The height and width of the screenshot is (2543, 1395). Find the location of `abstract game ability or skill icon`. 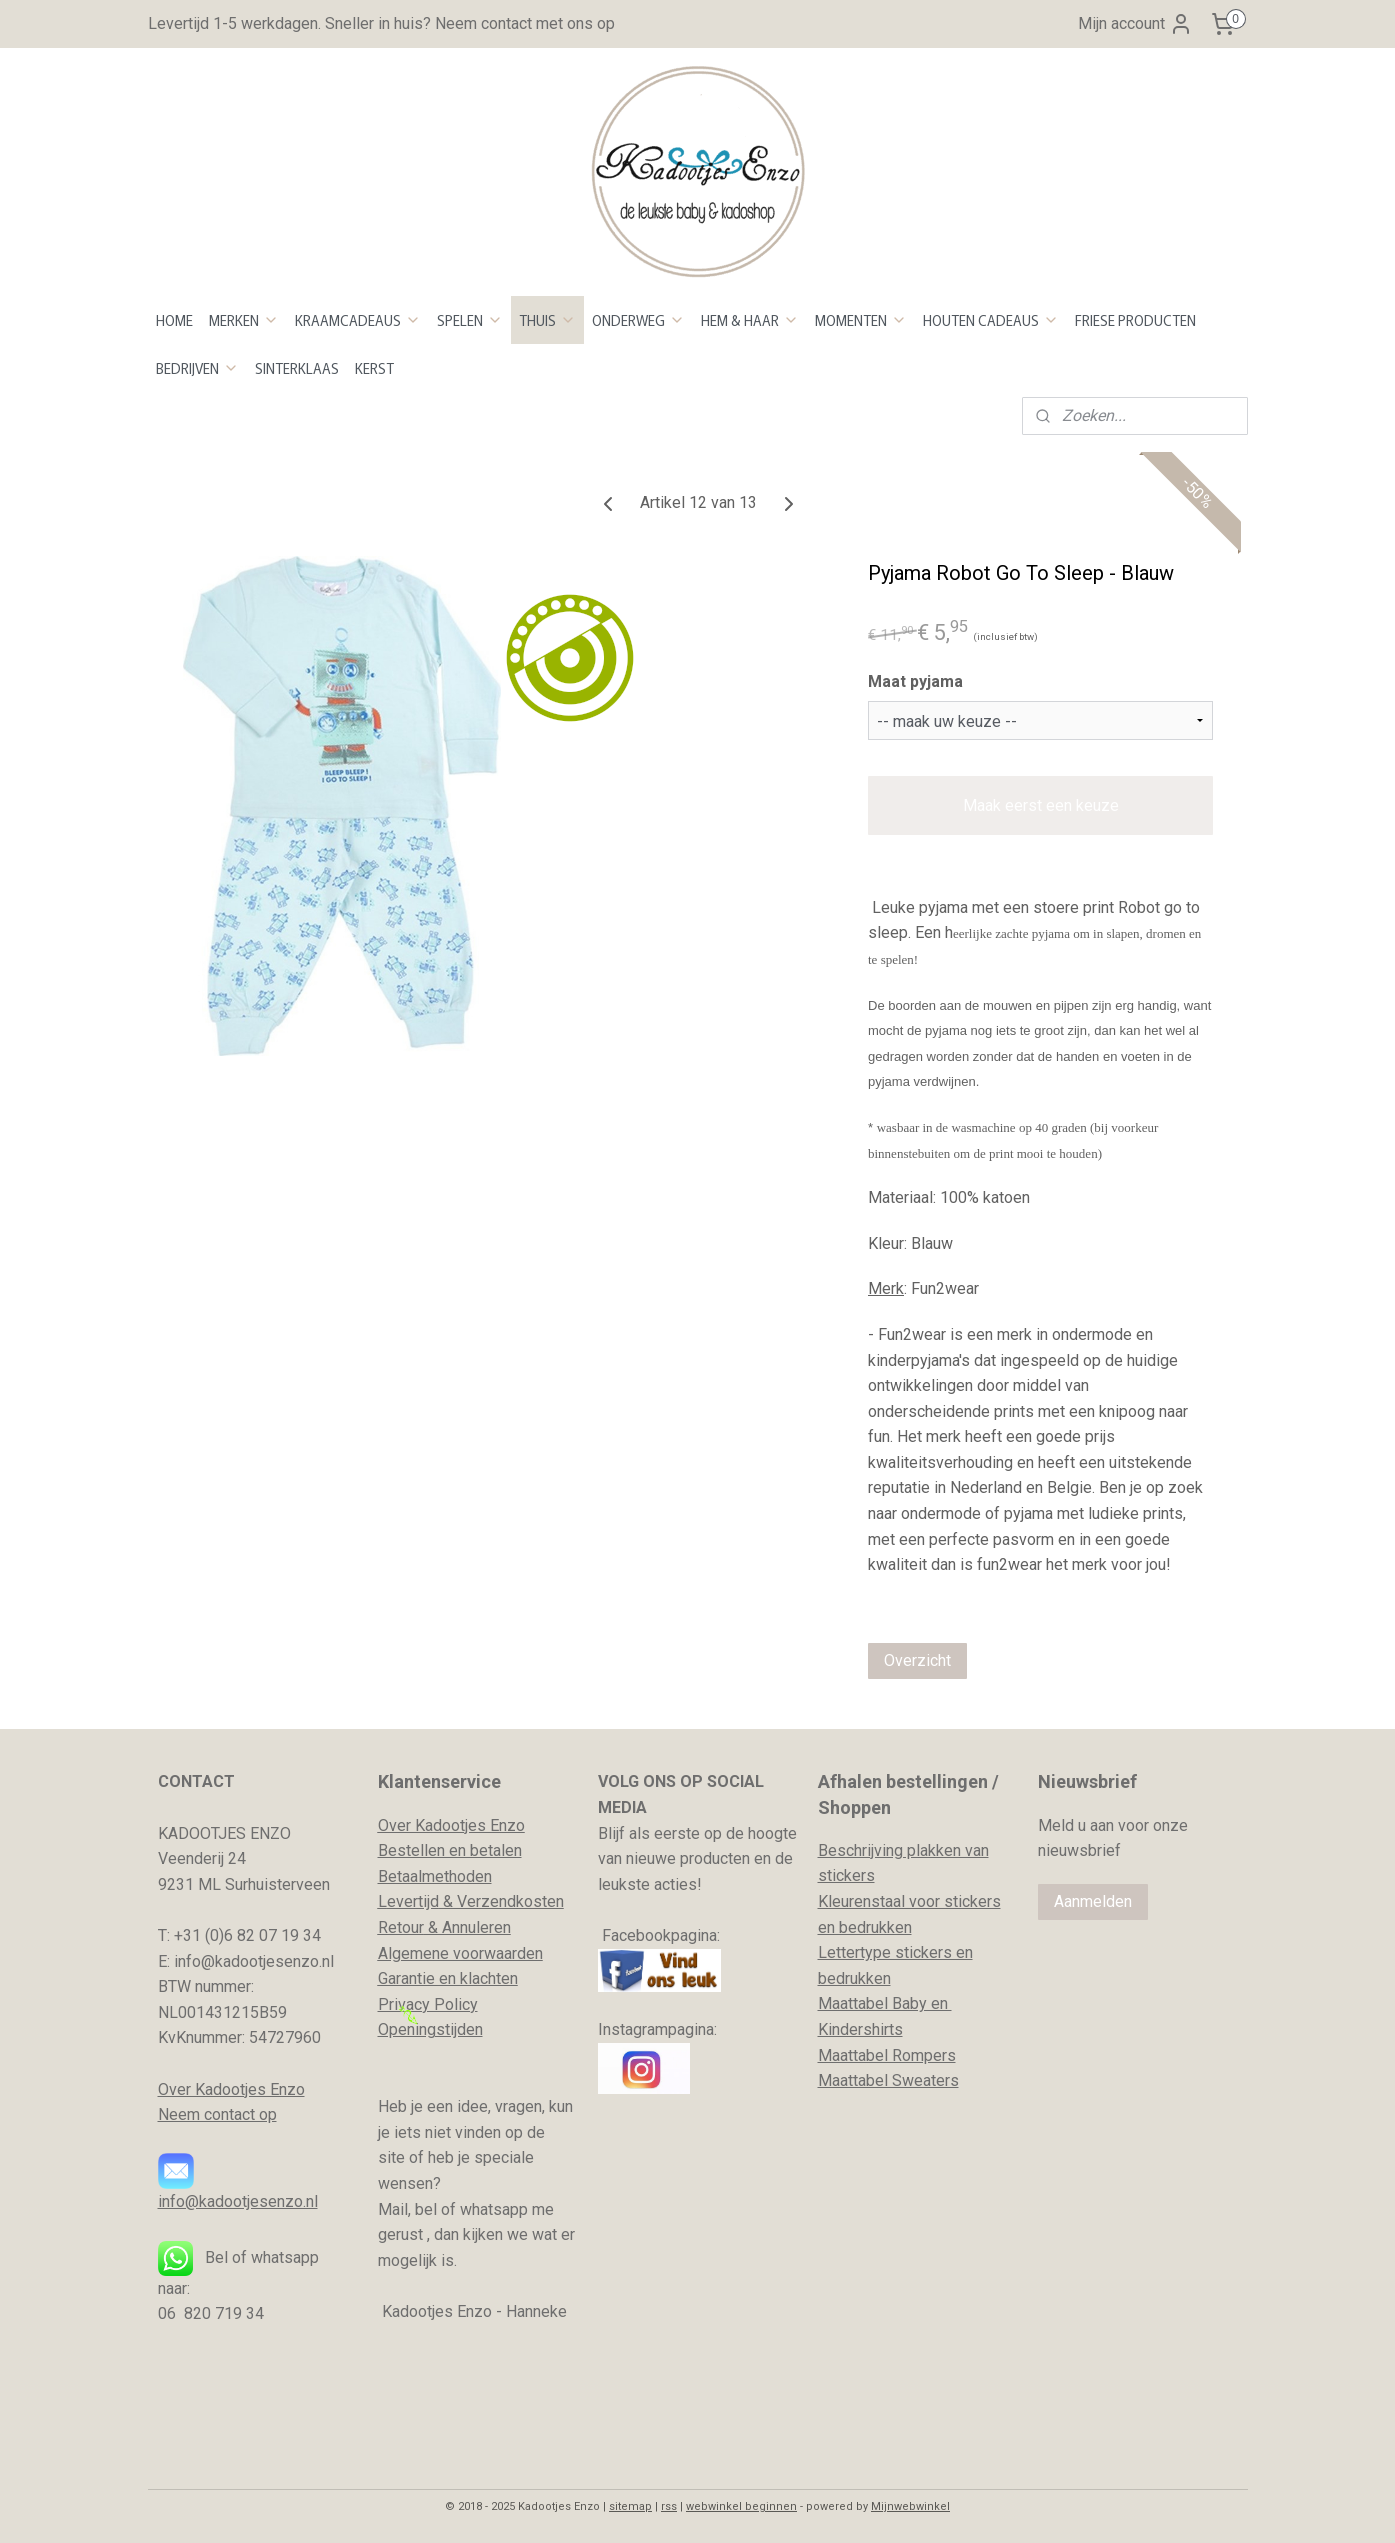

abstract game ability or skill icon is located at coordinates (570, 658).